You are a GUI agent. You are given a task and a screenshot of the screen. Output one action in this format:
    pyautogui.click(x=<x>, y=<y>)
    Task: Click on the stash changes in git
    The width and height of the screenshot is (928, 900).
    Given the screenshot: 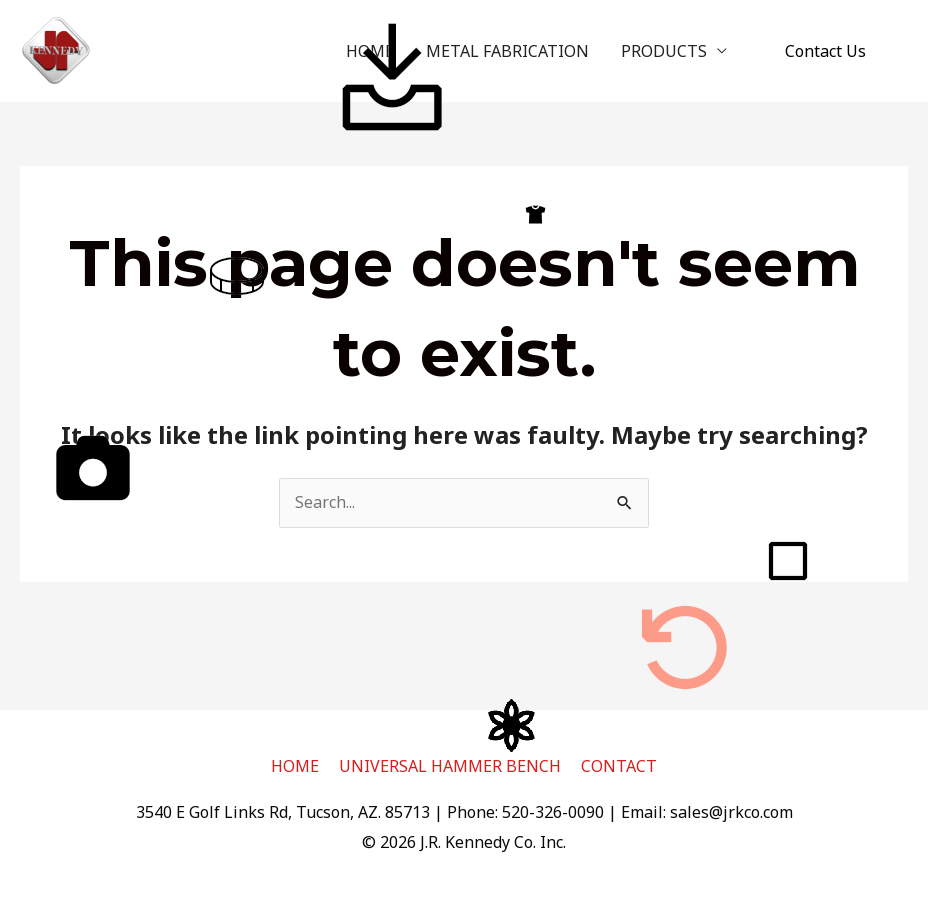 What is the action you would take?
    pyautogui.click(x=396, y=77)
    